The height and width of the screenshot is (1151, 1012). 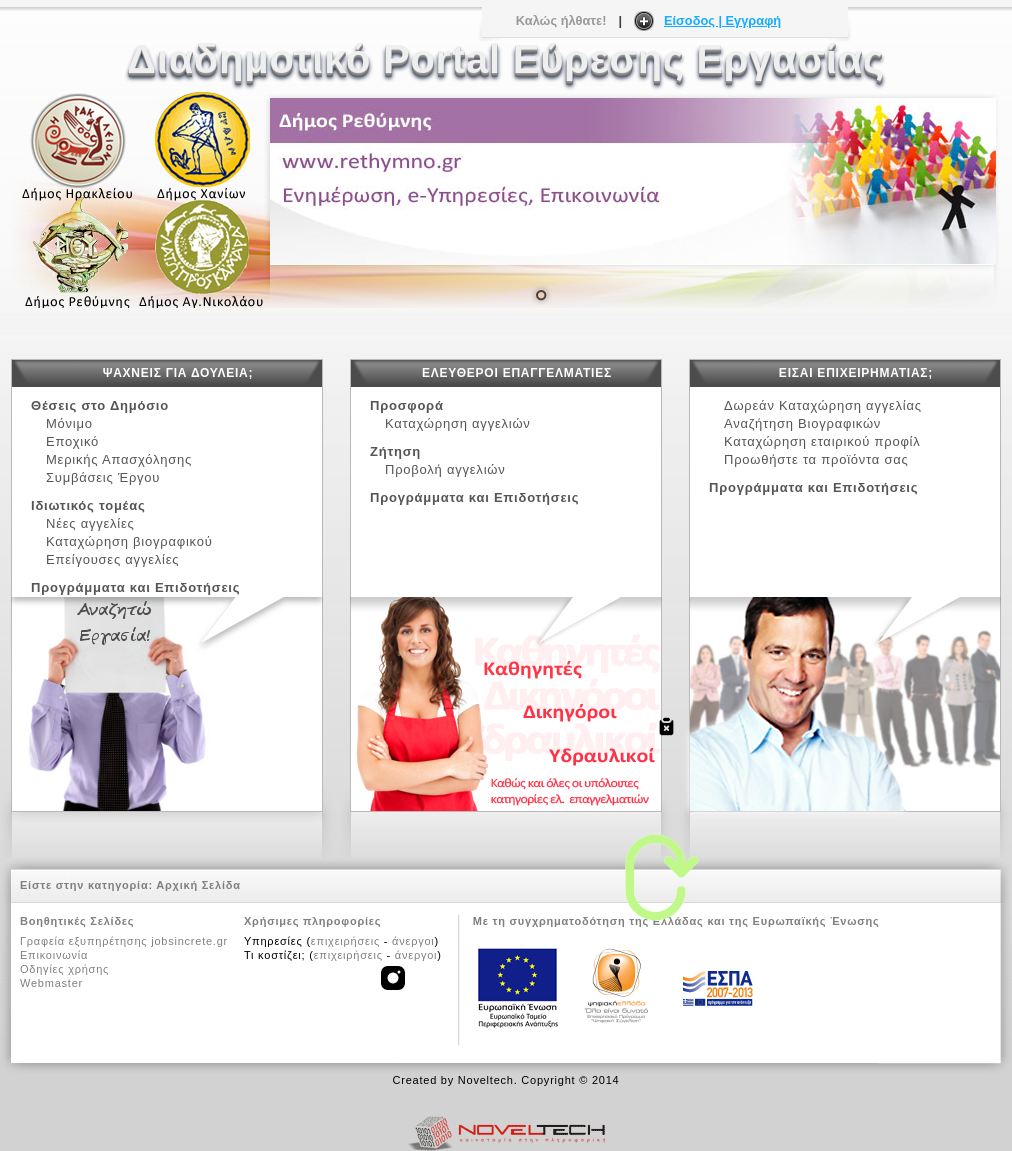 I want to click on open instagram app, so click(x=393, y=978).